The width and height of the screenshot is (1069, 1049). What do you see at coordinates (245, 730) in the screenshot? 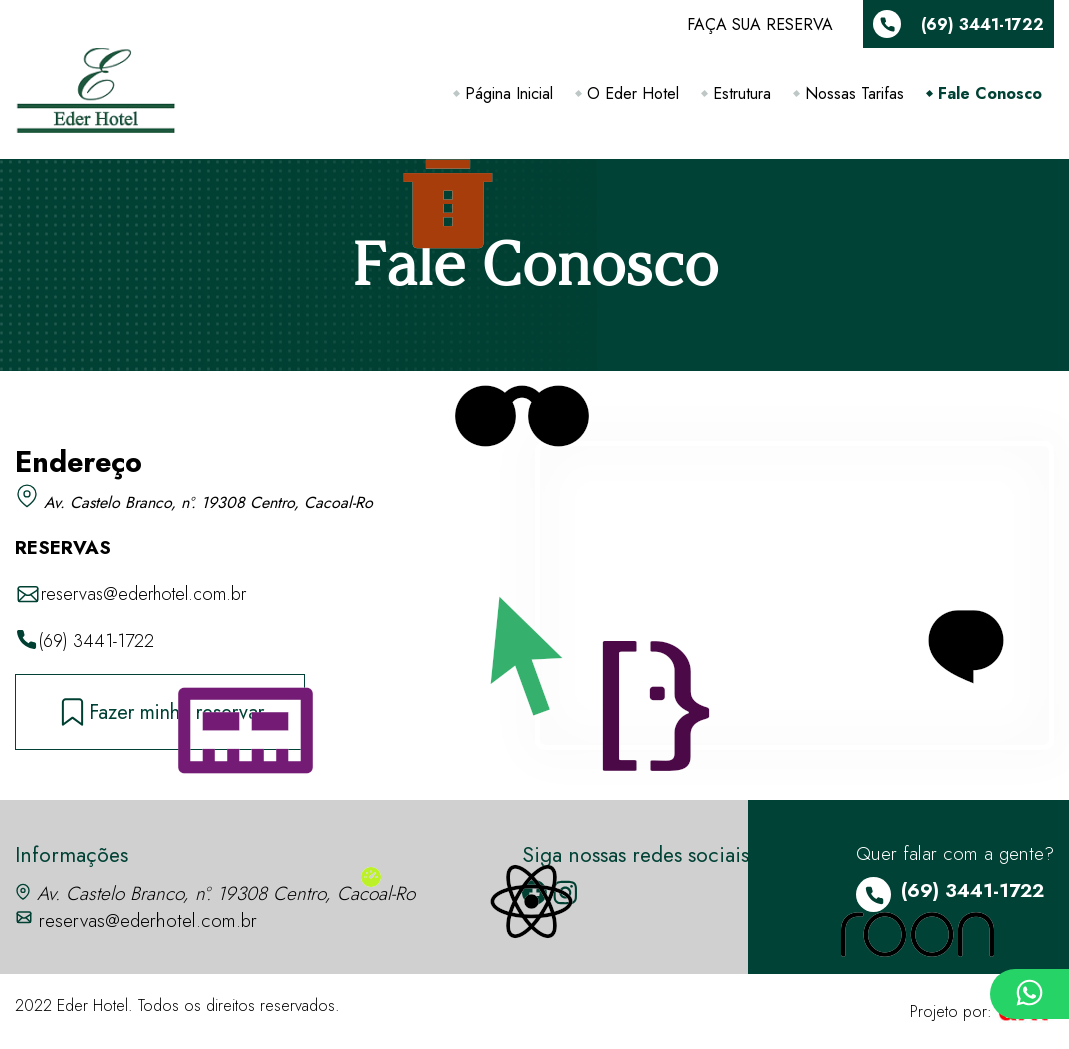
I see `view RAM or memory usage` at bounding box center [245, 730].